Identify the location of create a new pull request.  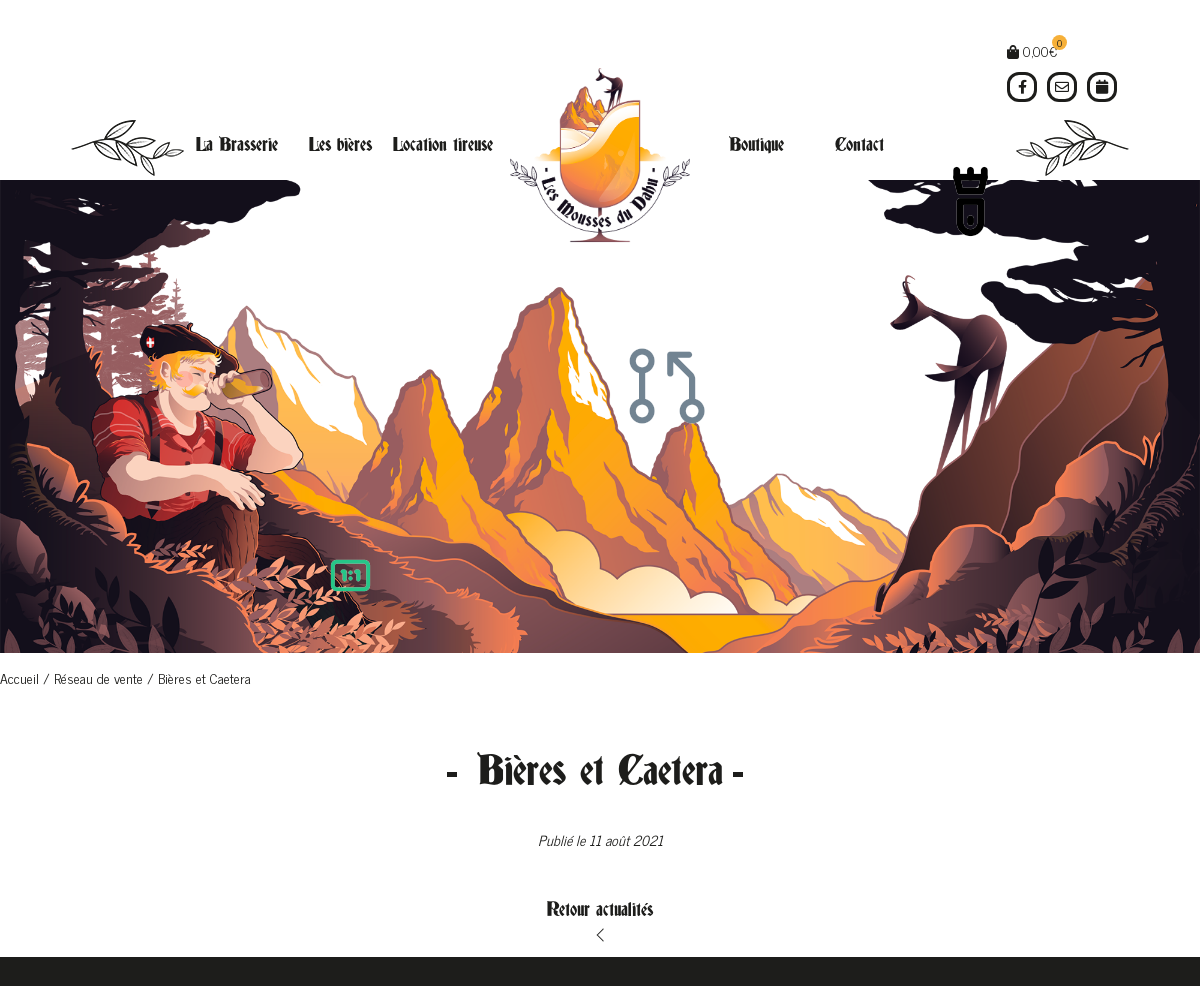
(664, 386).